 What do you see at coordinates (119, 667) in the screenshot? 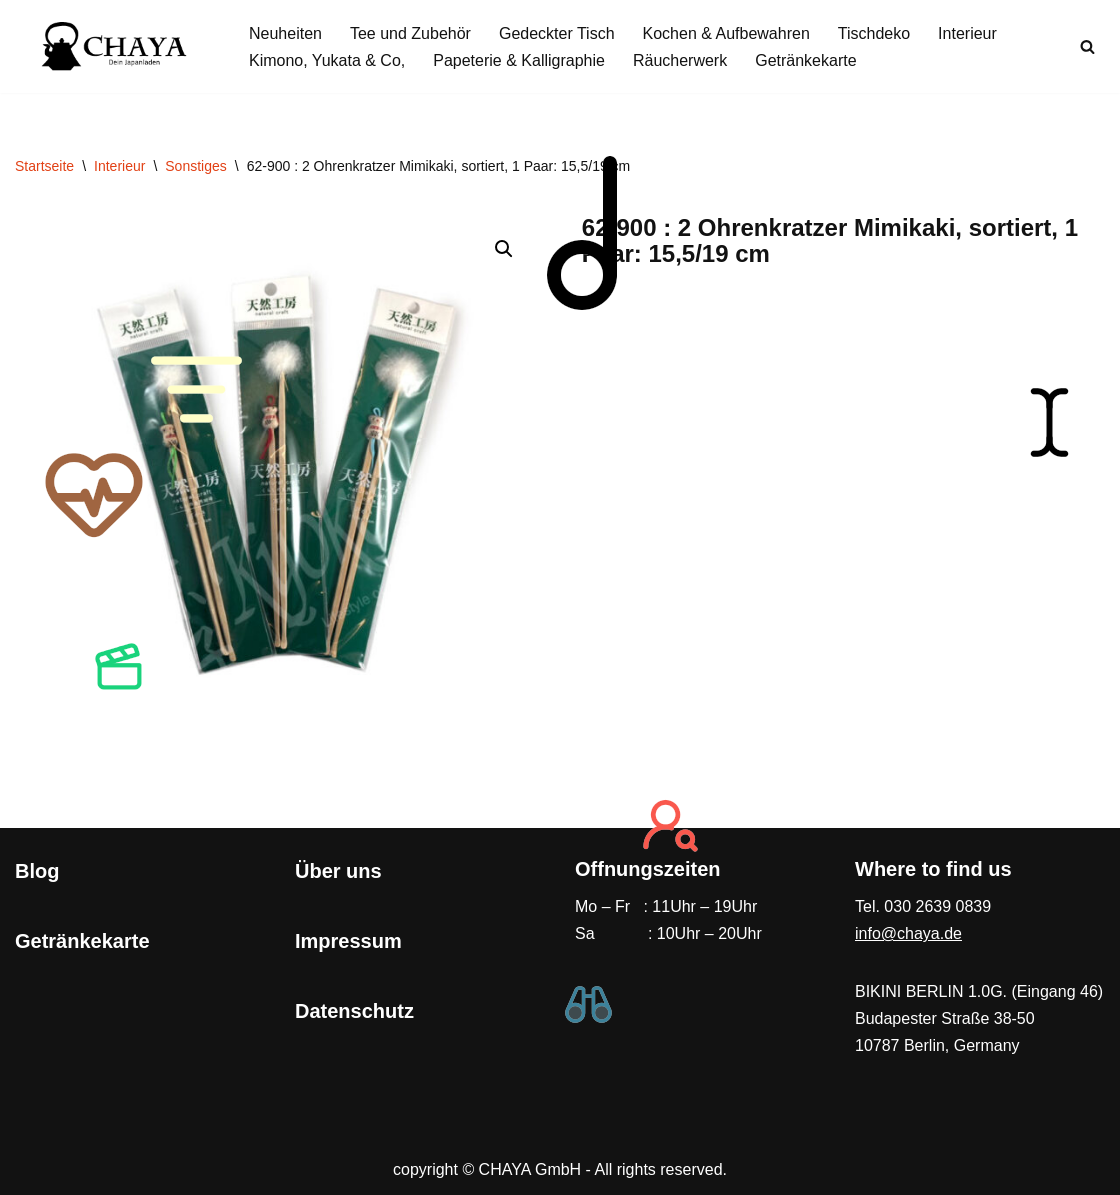
I see `access video or movie content` at bounding box center [119, 667].